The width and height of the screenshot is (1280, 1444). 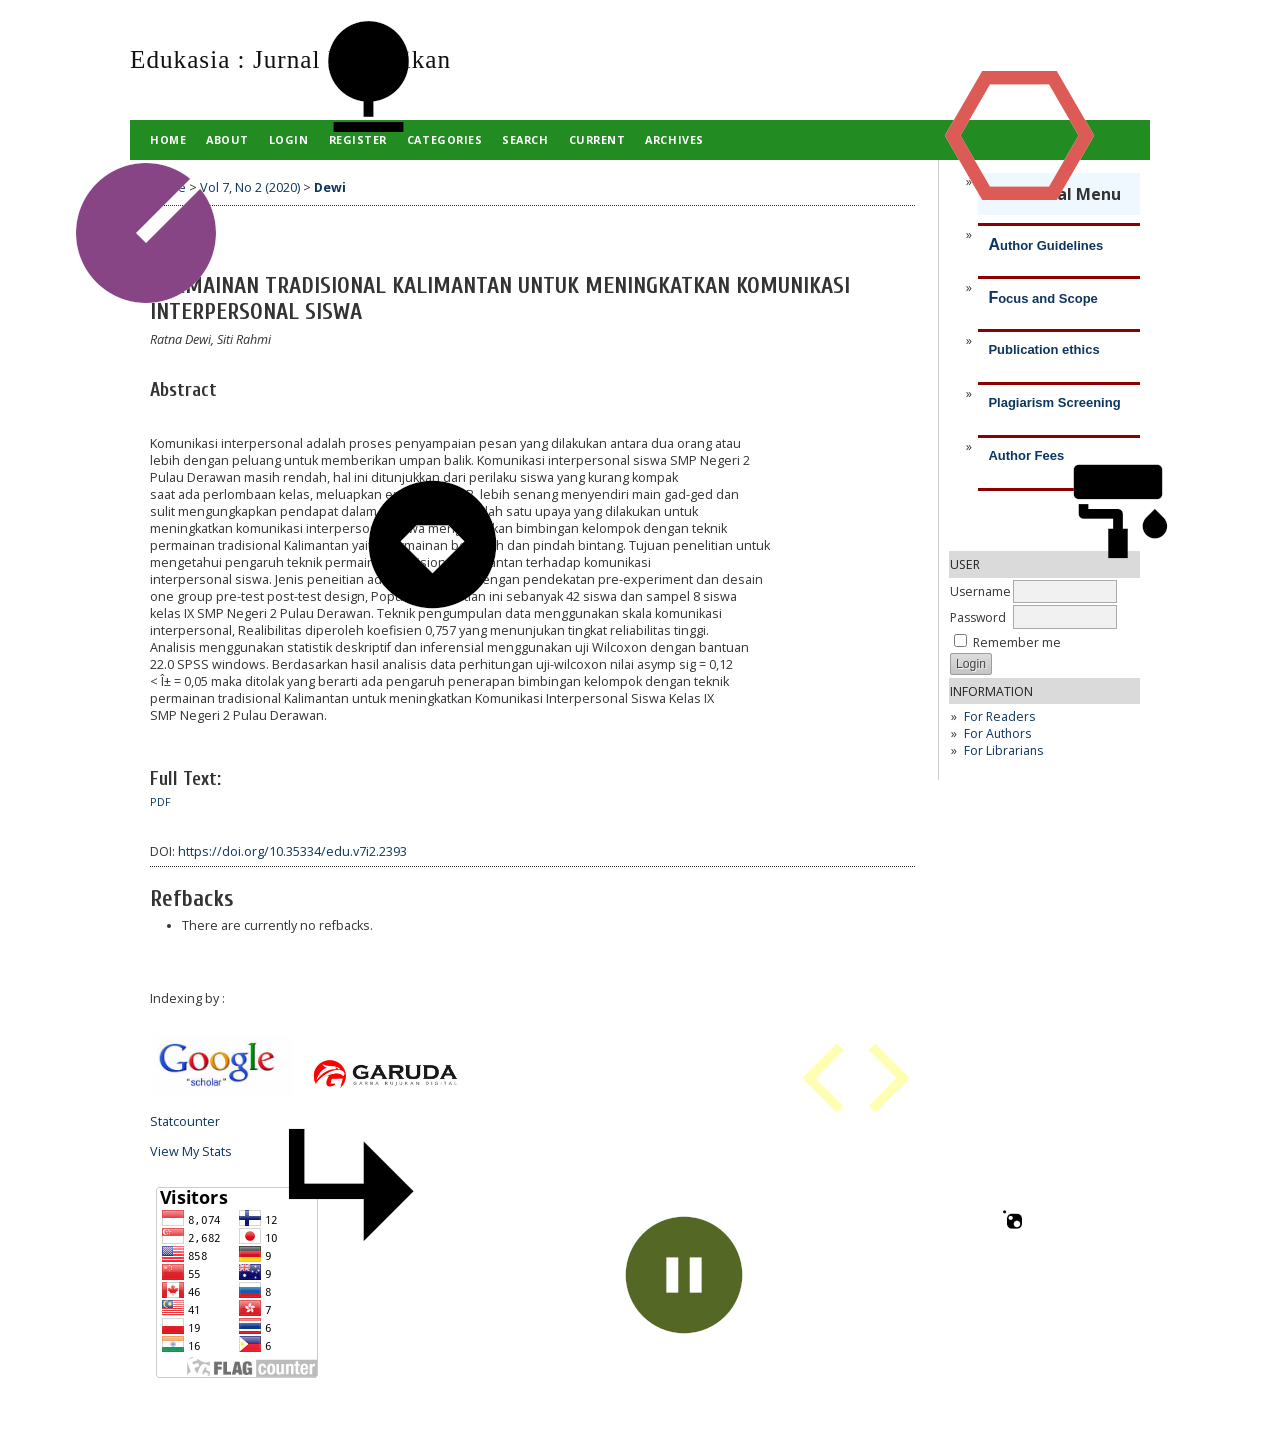 I want to click on access painting or drawing tools, so click(x=1118, y=509).